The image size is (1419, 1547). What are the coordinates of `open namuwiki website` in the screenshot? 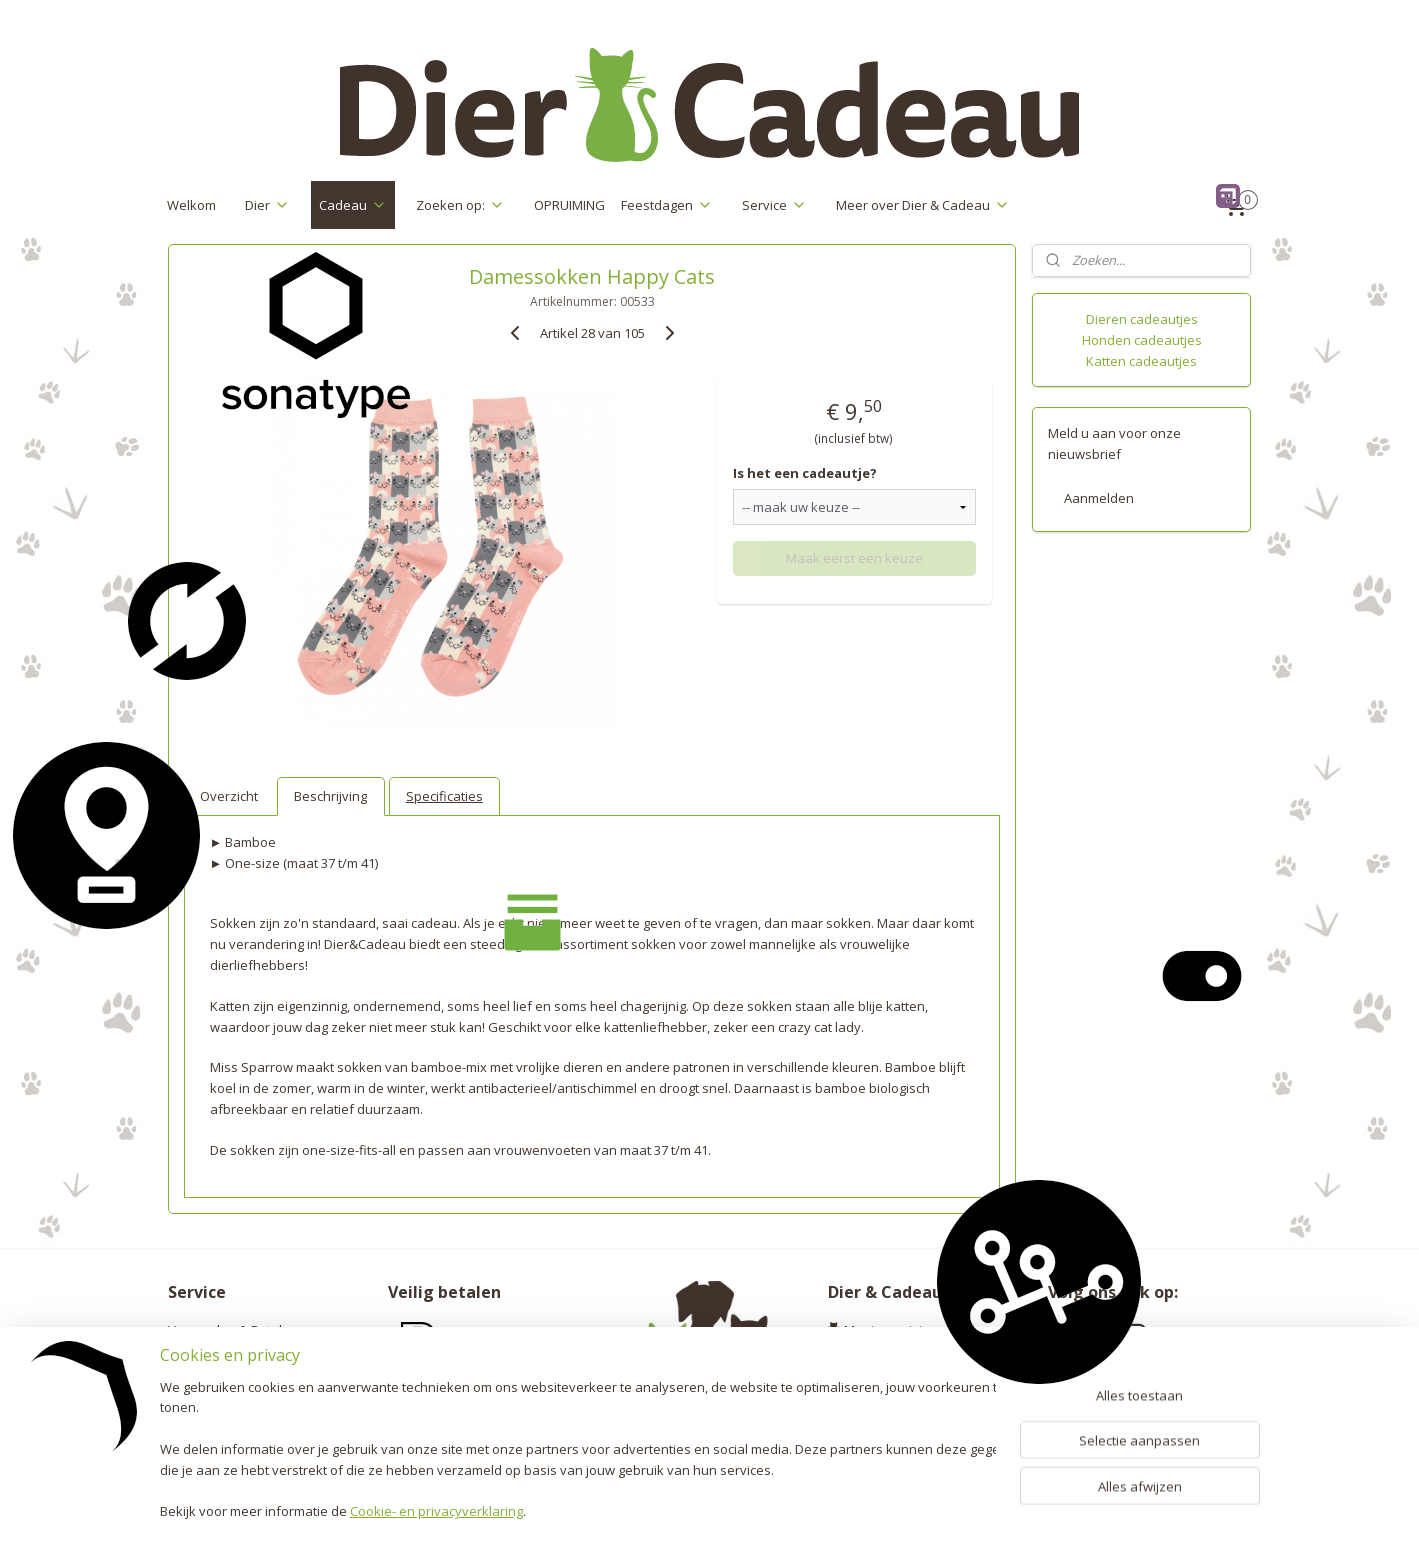 It's located at (1039, 1282).